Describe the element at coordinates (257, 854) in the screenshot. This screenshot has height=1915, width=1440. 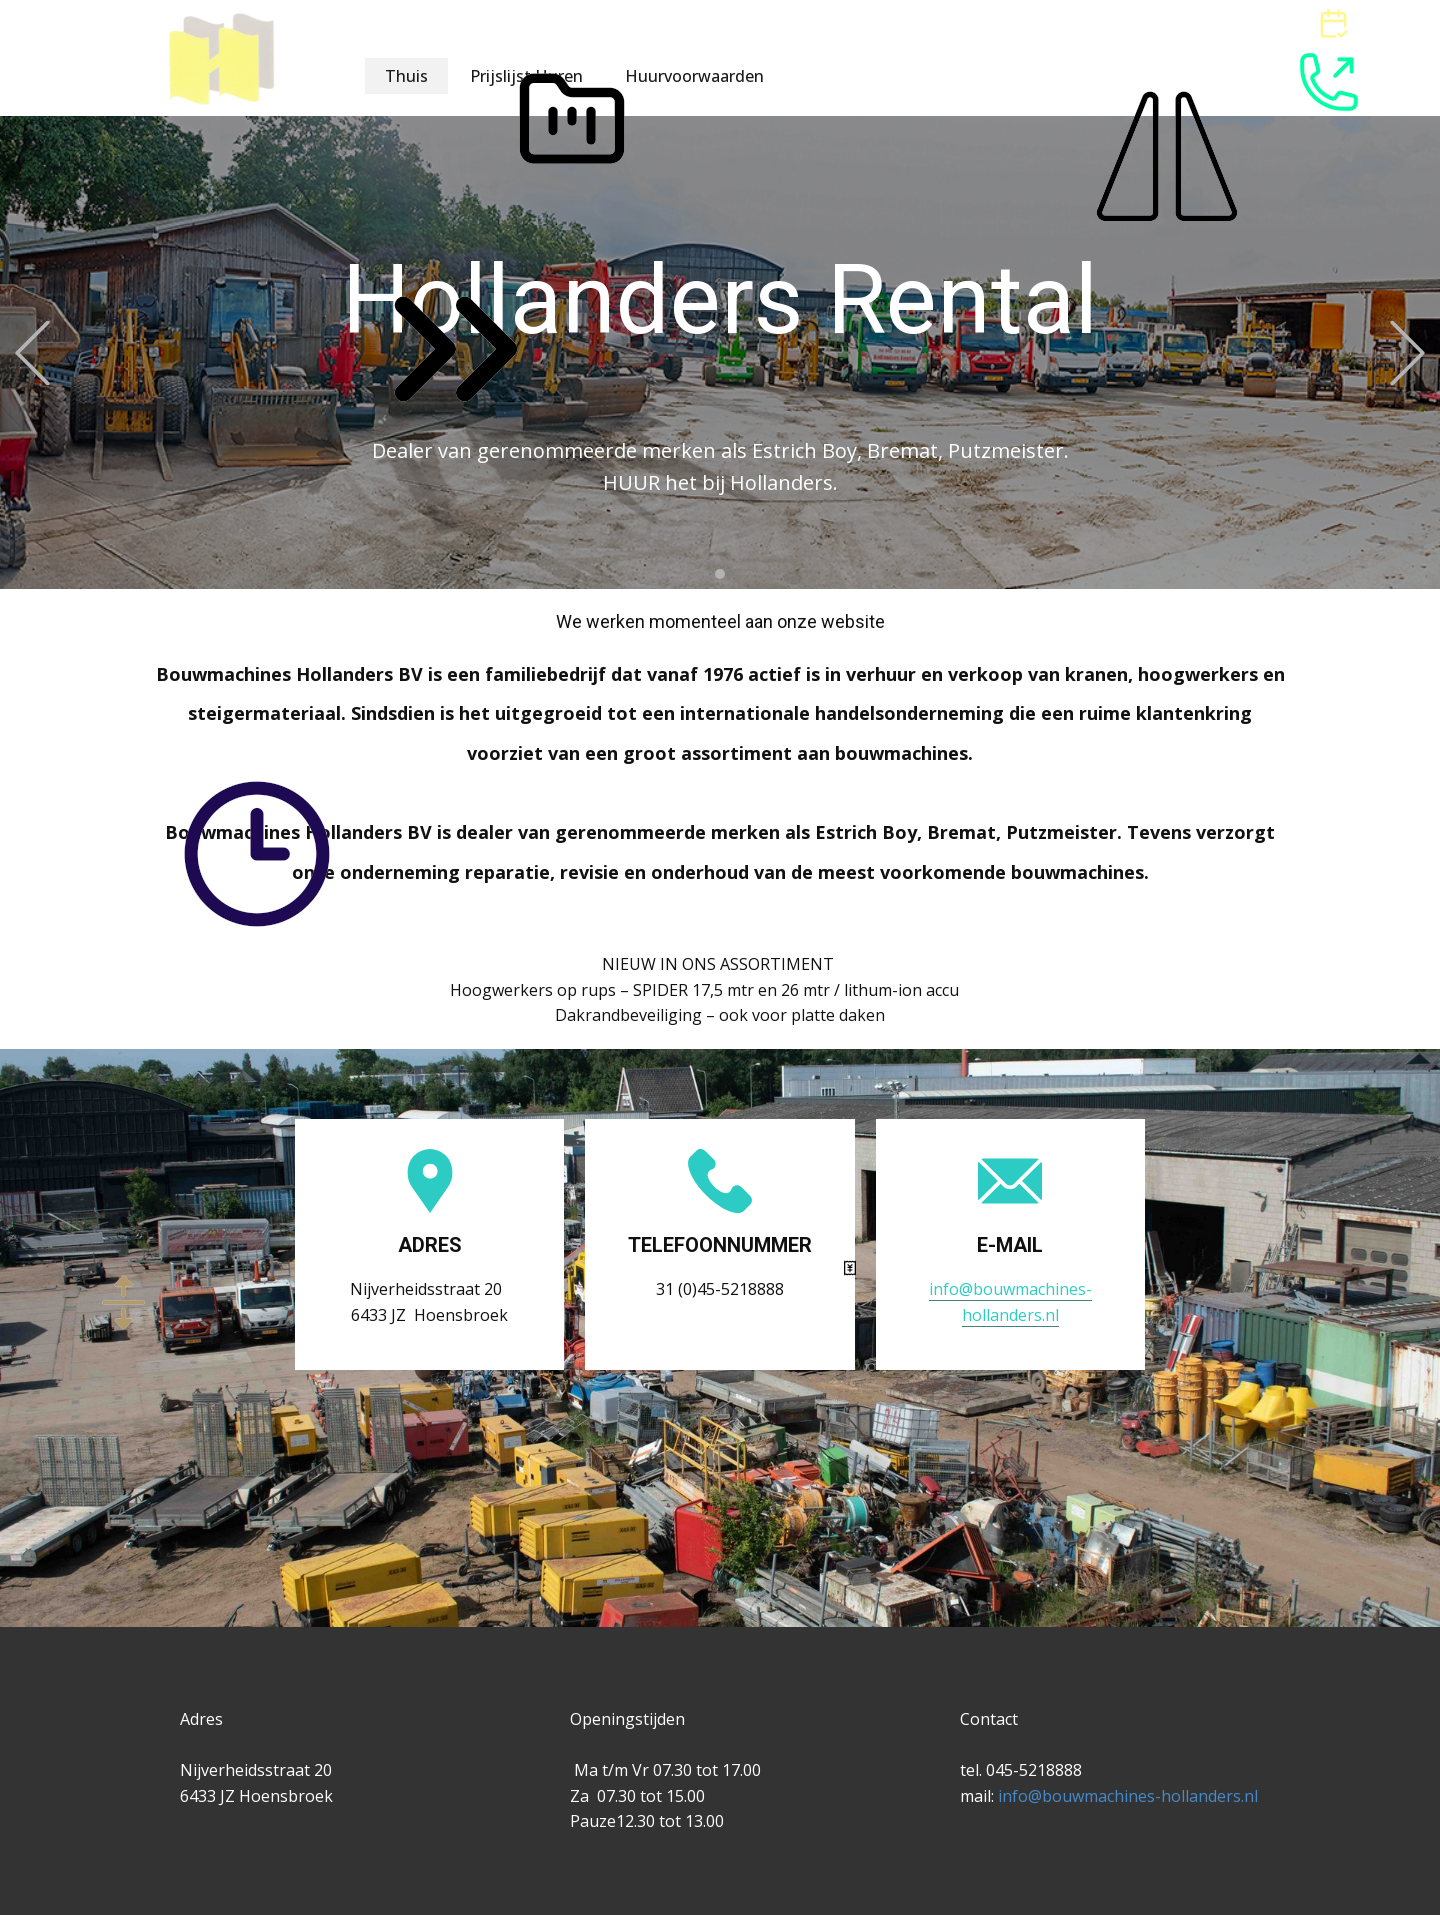
I see `view current time` at that location.